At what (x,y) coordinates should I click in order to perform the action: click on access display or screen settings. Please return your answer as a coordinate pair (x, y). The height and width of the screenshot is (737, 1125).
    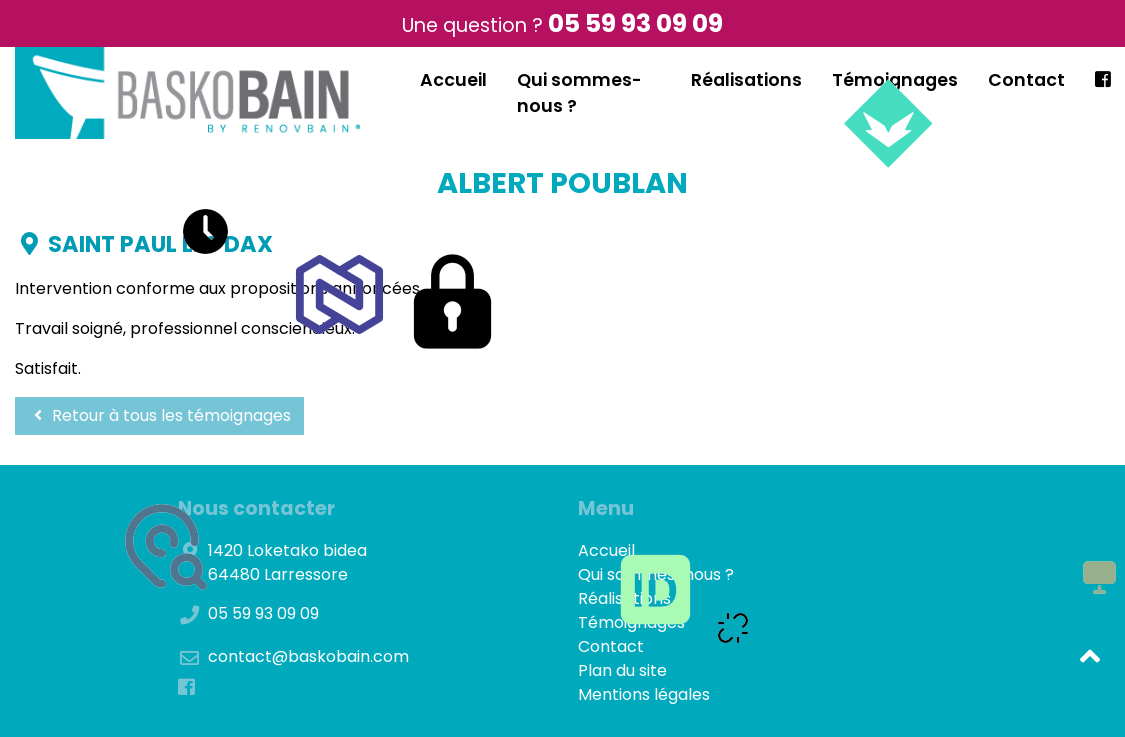
    Looking at the image, I should click on (1099, 577).